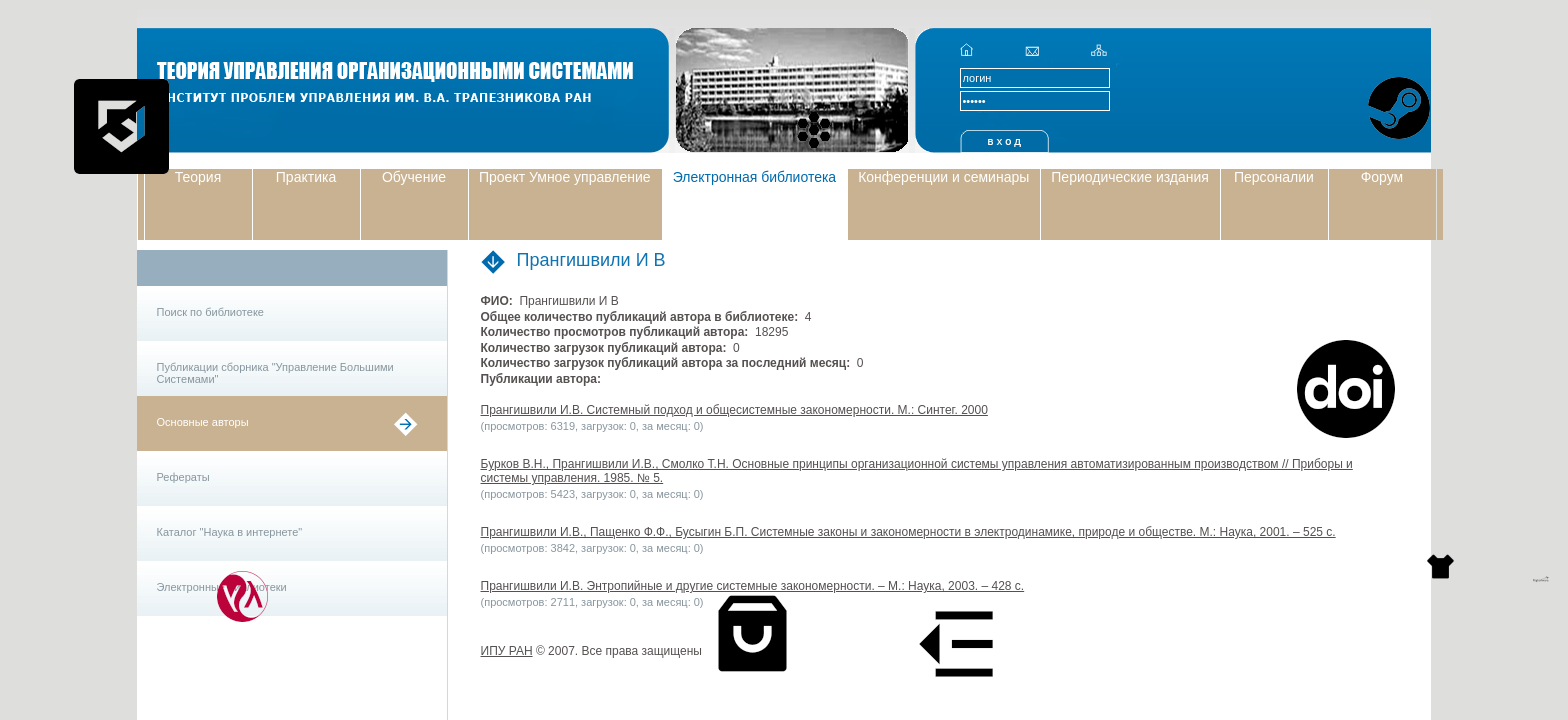 The width and height of the screenshot is (1568, 720). I want to click on indicates a project built with common lisp, so click(242, 596).